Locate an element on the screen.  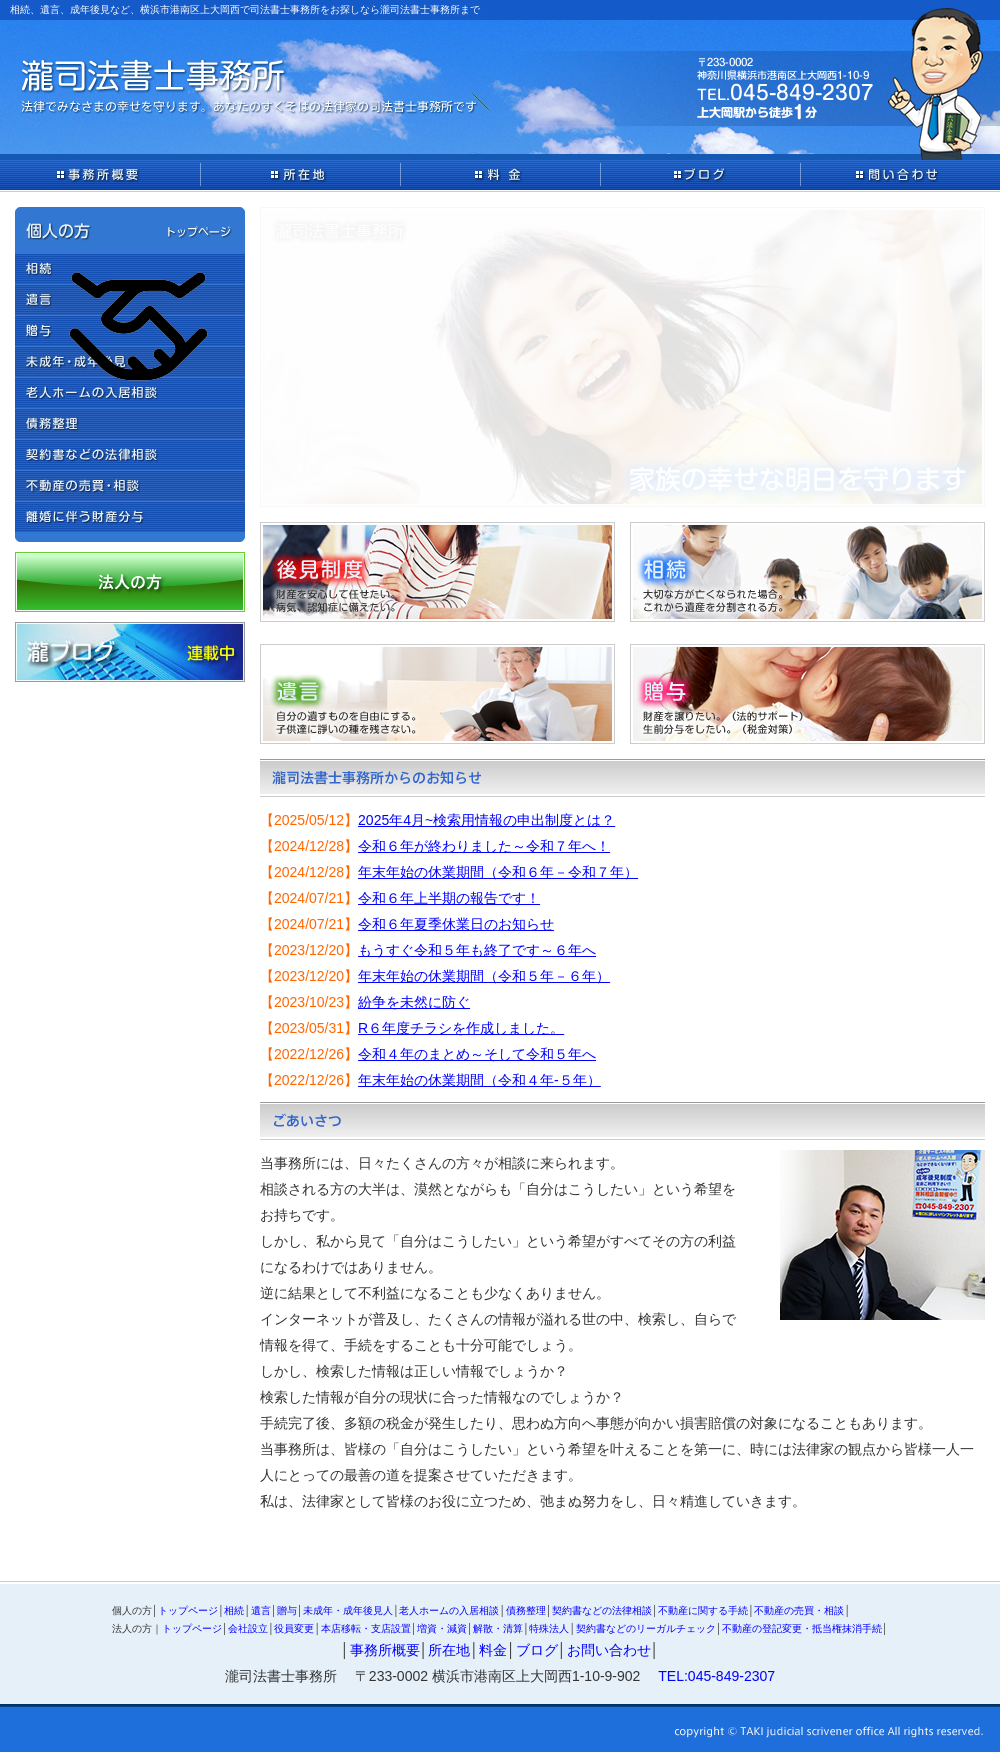
initiate a partnership or collaboration is located at coordinates (138, 324).